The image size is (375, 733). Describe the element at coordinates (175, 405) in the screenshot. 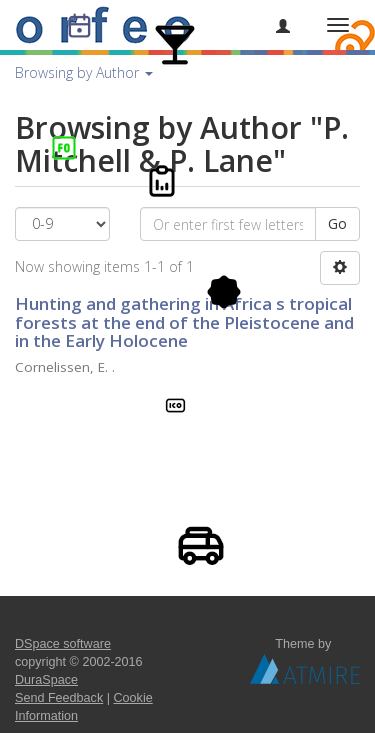

I see `set or manage website favicon` at that location.